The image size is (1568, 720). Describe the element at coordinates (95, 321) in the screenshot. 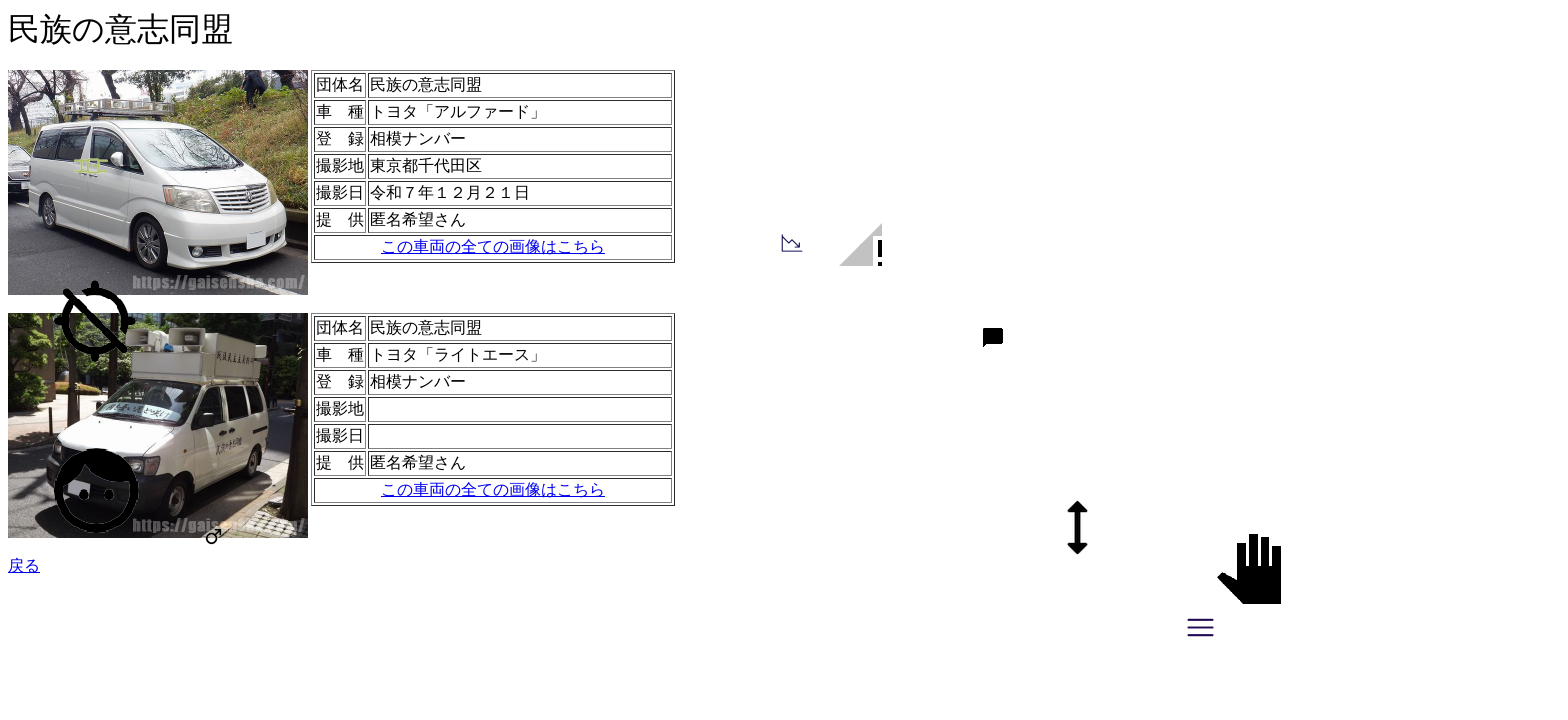

I see `location services are disabled` at that location.